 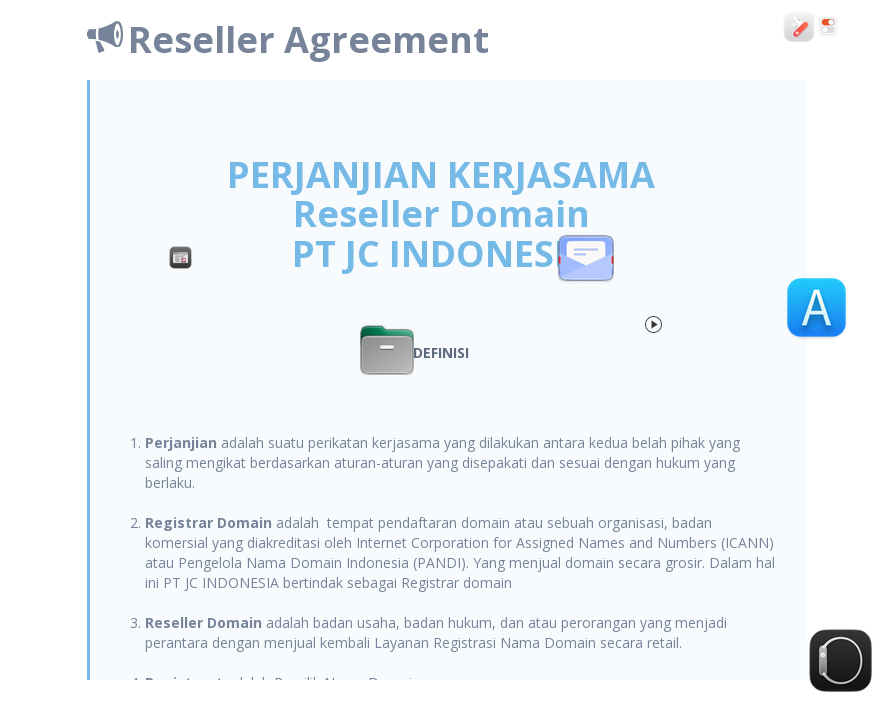 What do you see at coordinates (387, 350) in the screenshot?
I see `open the file manager application` at bounding box center [387, 350].